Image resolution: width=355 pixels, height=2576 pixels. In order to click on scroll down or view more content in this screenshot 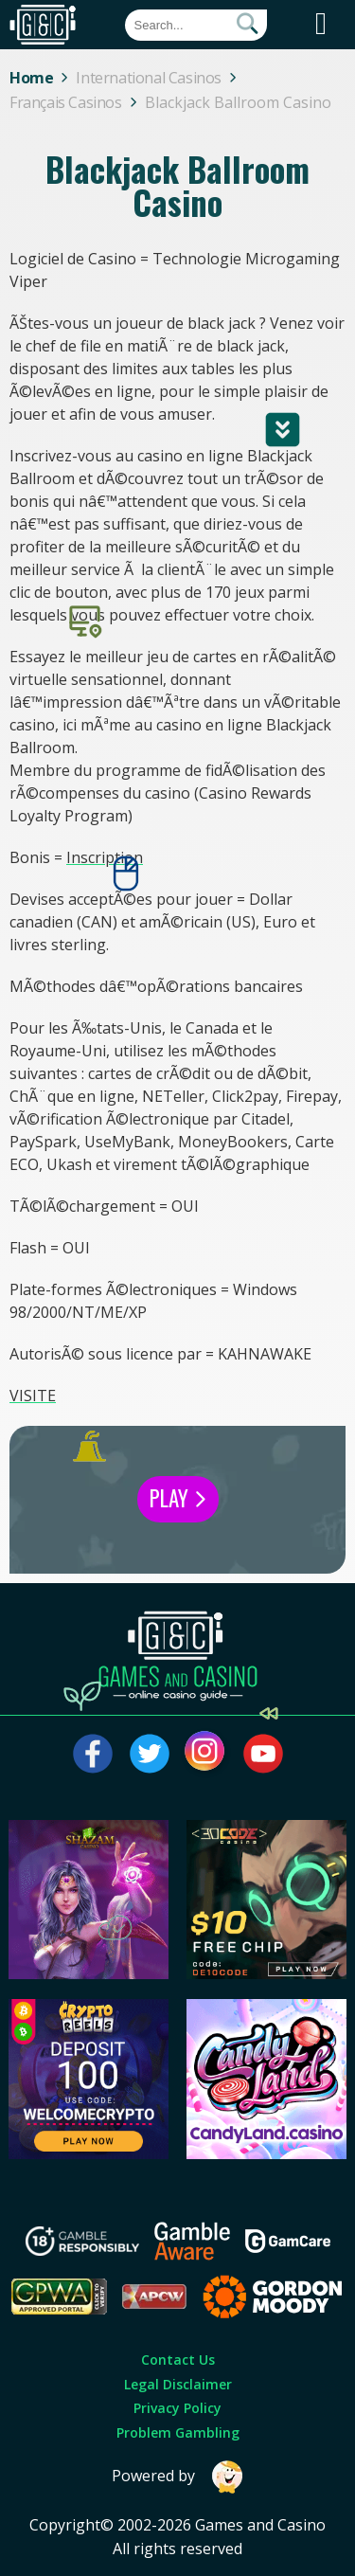, I will do `click(282, 429)`.